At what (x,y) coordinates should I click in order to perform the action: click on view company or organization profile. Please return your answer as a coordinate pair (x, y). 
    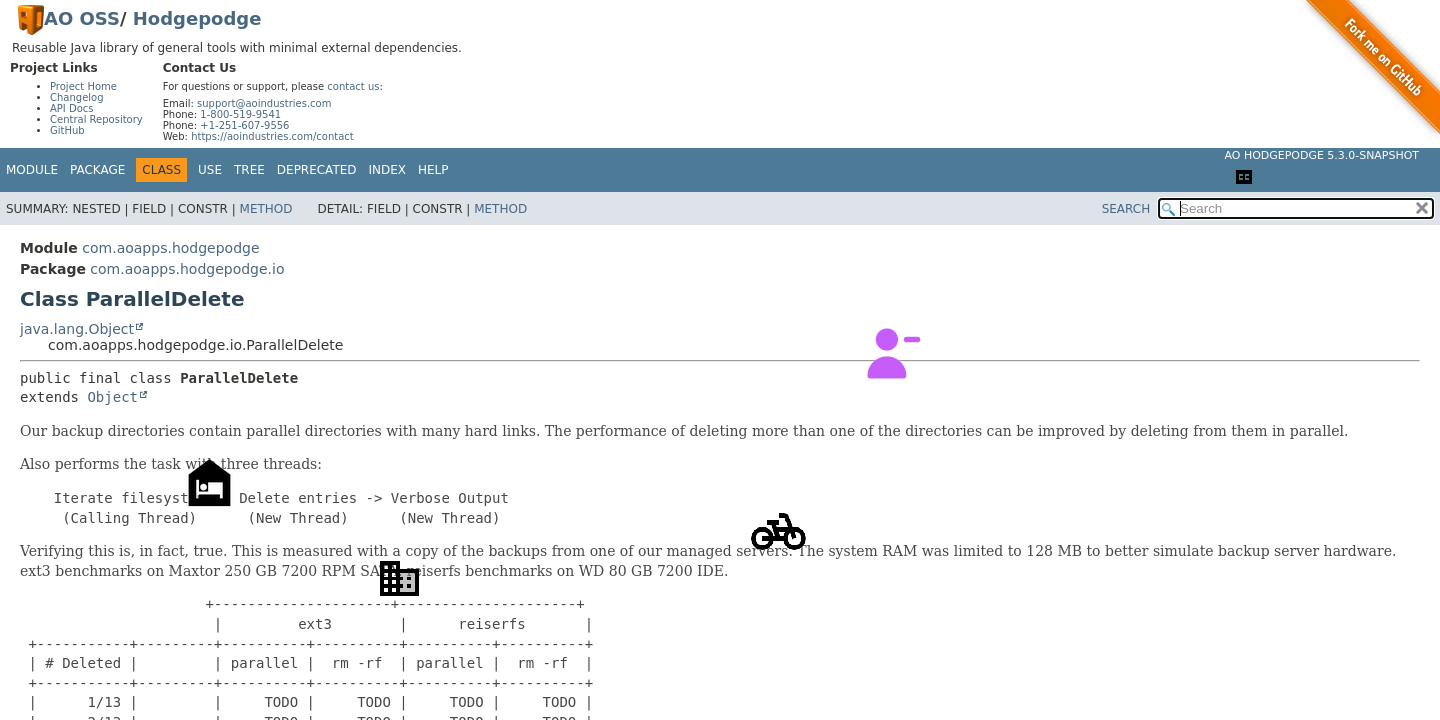
    Looking at the image, I should click on (399, 578).